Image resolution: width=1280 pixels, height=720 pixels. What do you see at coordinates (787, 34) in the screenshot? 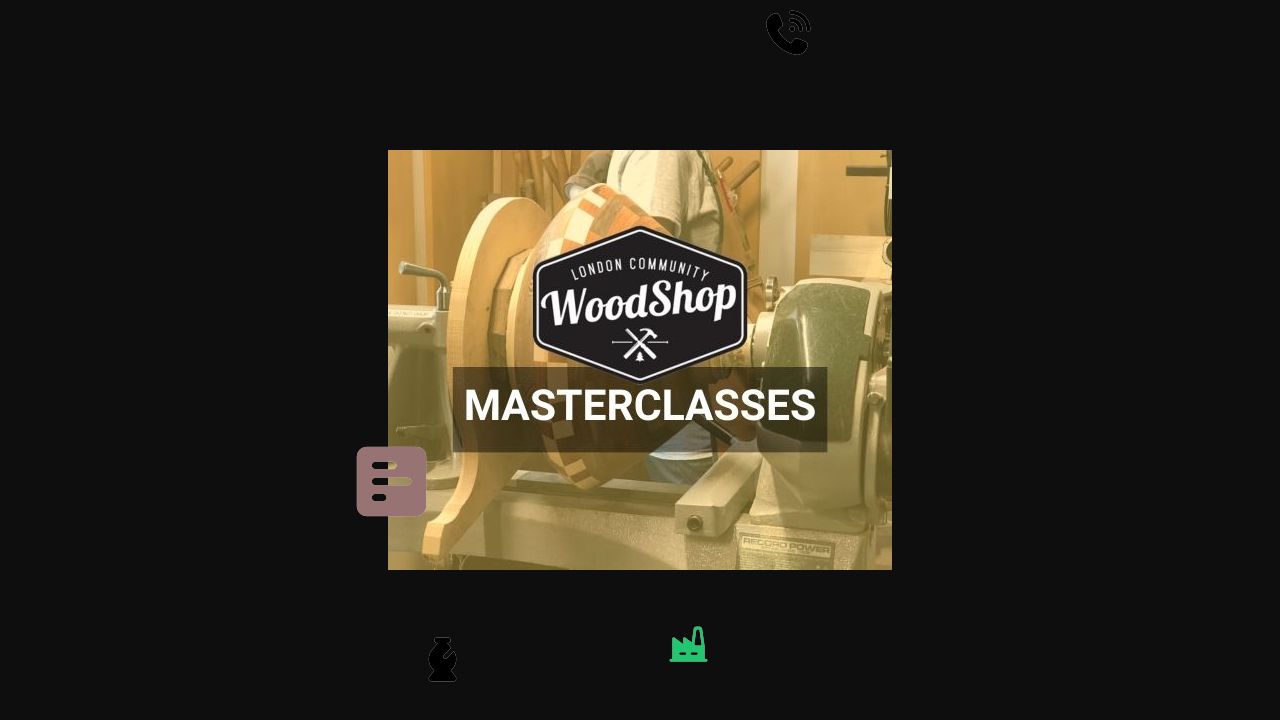
I see `indicates an active or ongoing call` at bounding box center [787, 34].